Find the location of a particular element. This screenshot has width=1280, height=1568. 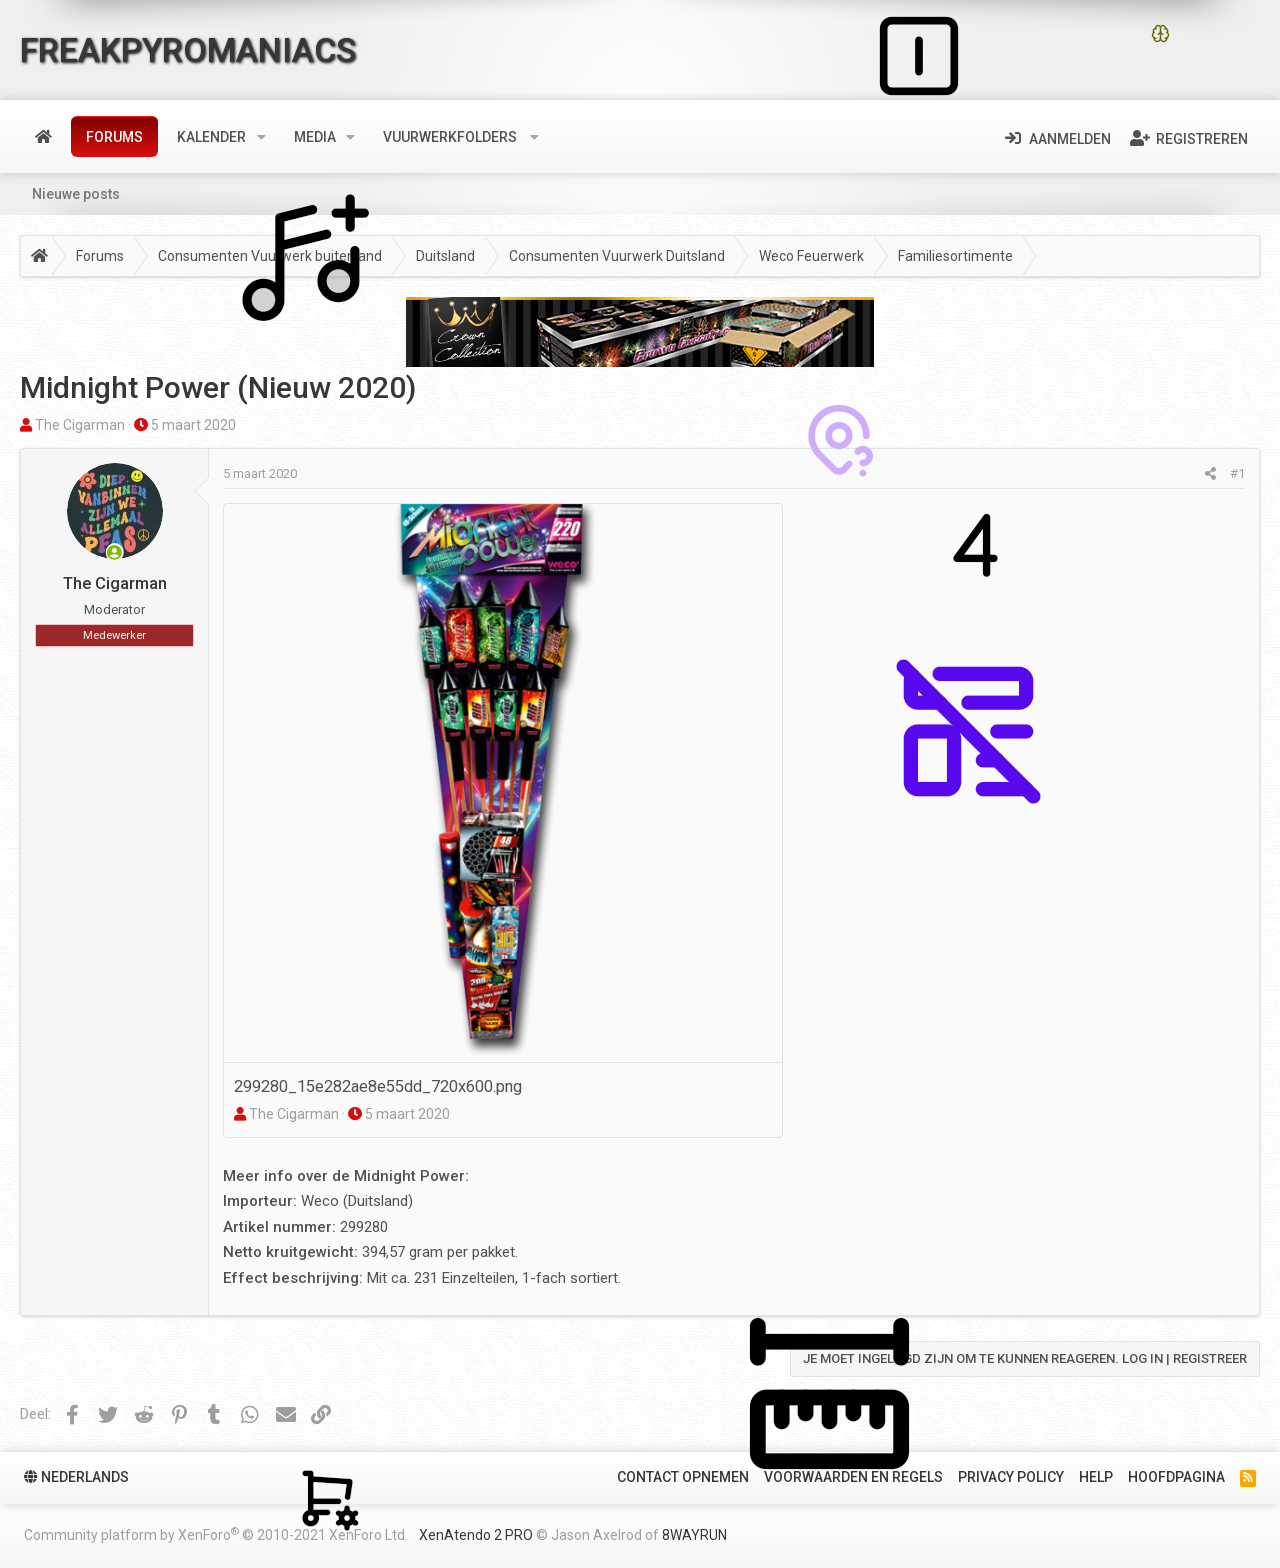

access AI or smart features is located at coordinates (1160, 33).